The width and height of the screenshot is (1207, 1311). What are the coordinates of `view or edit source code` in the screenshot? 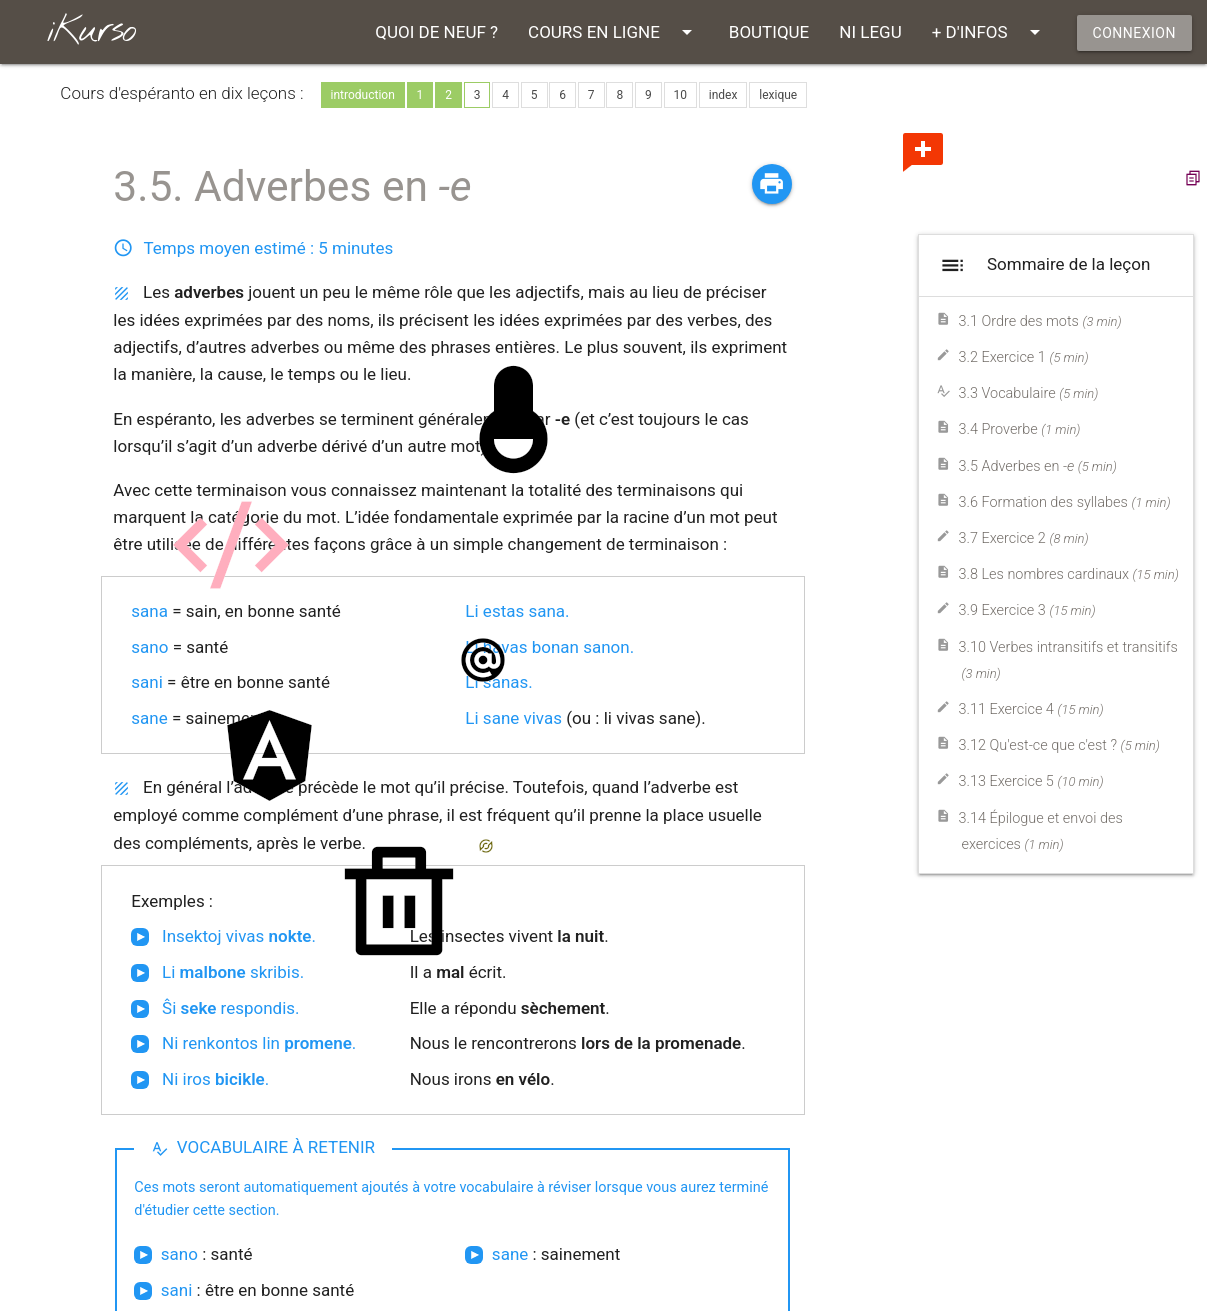 It's located at (231, 545).